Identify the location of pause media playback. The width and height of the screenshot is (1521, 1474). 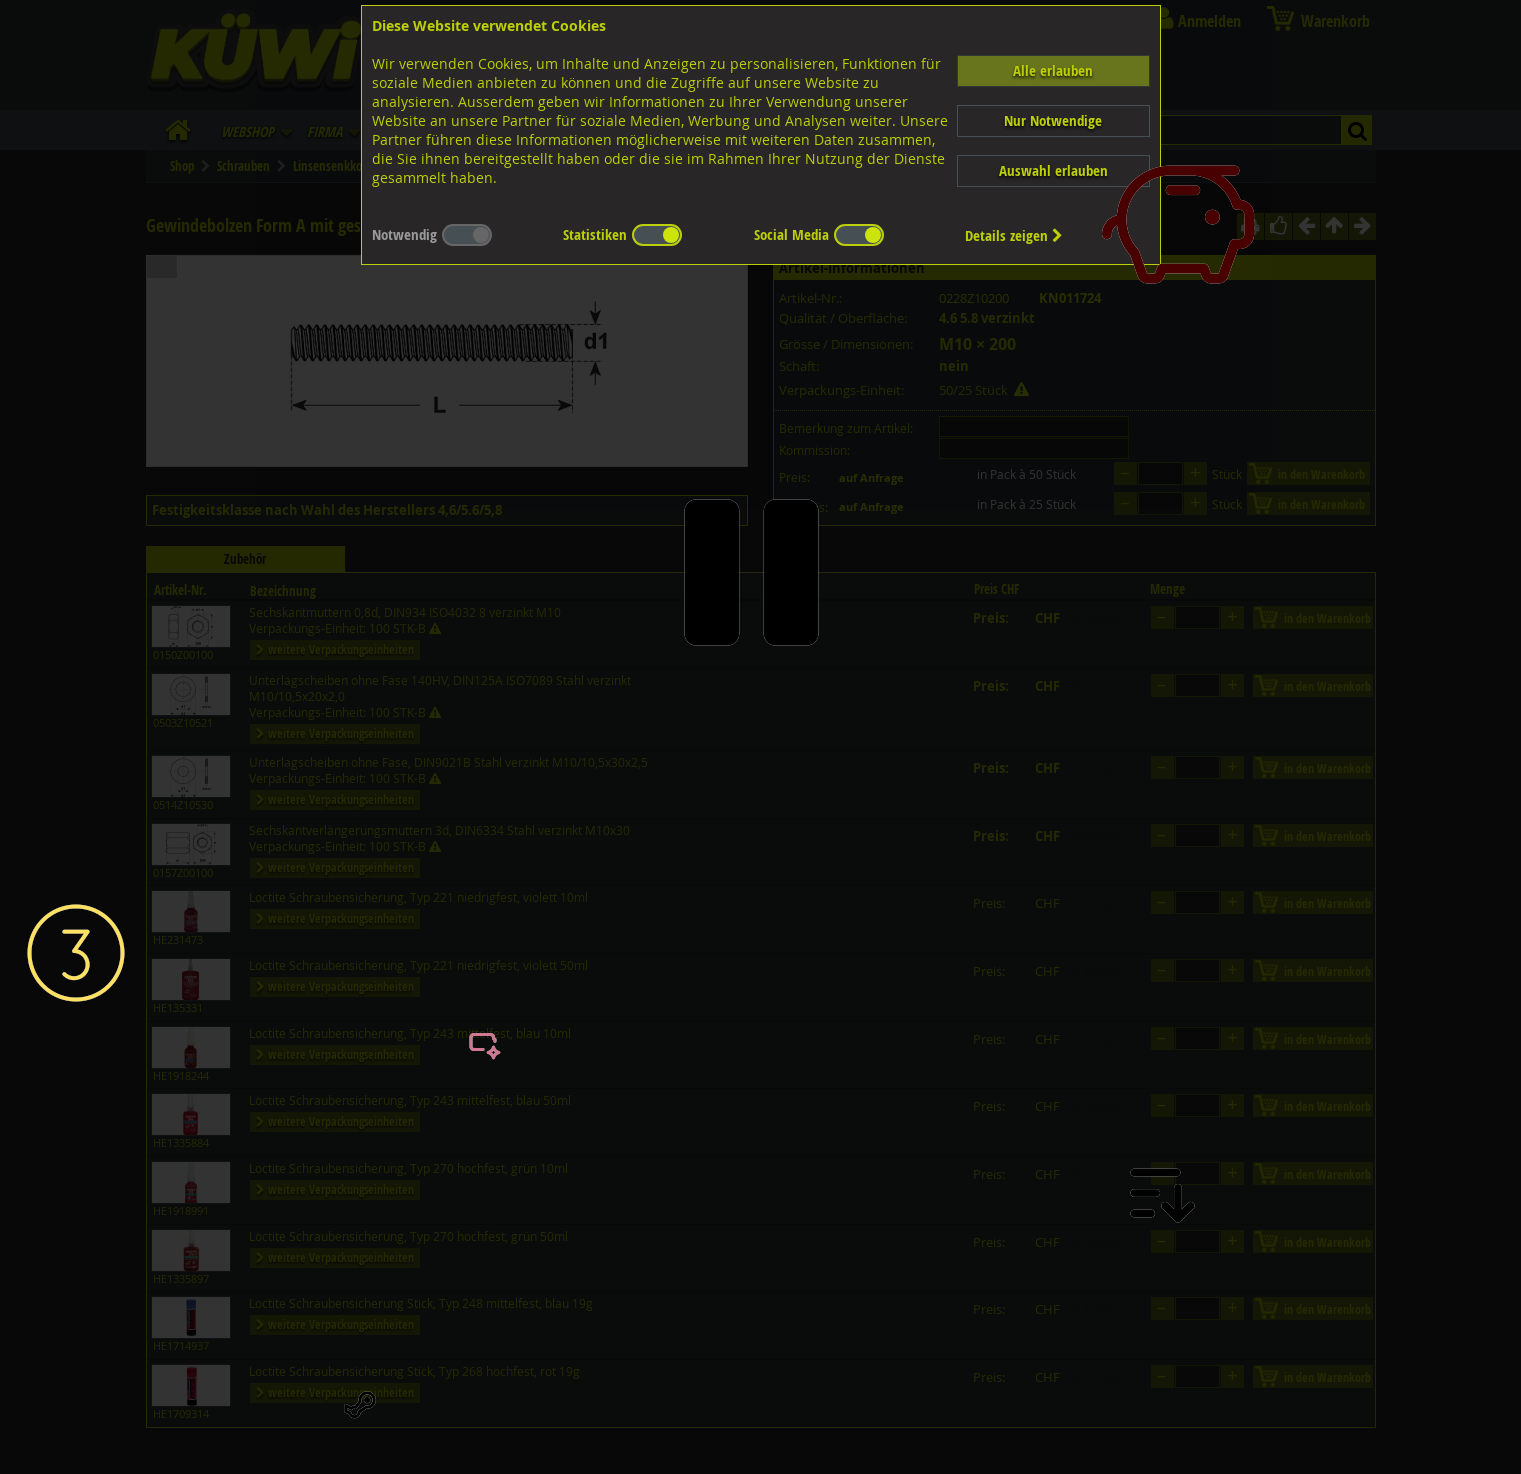
(751, 572).